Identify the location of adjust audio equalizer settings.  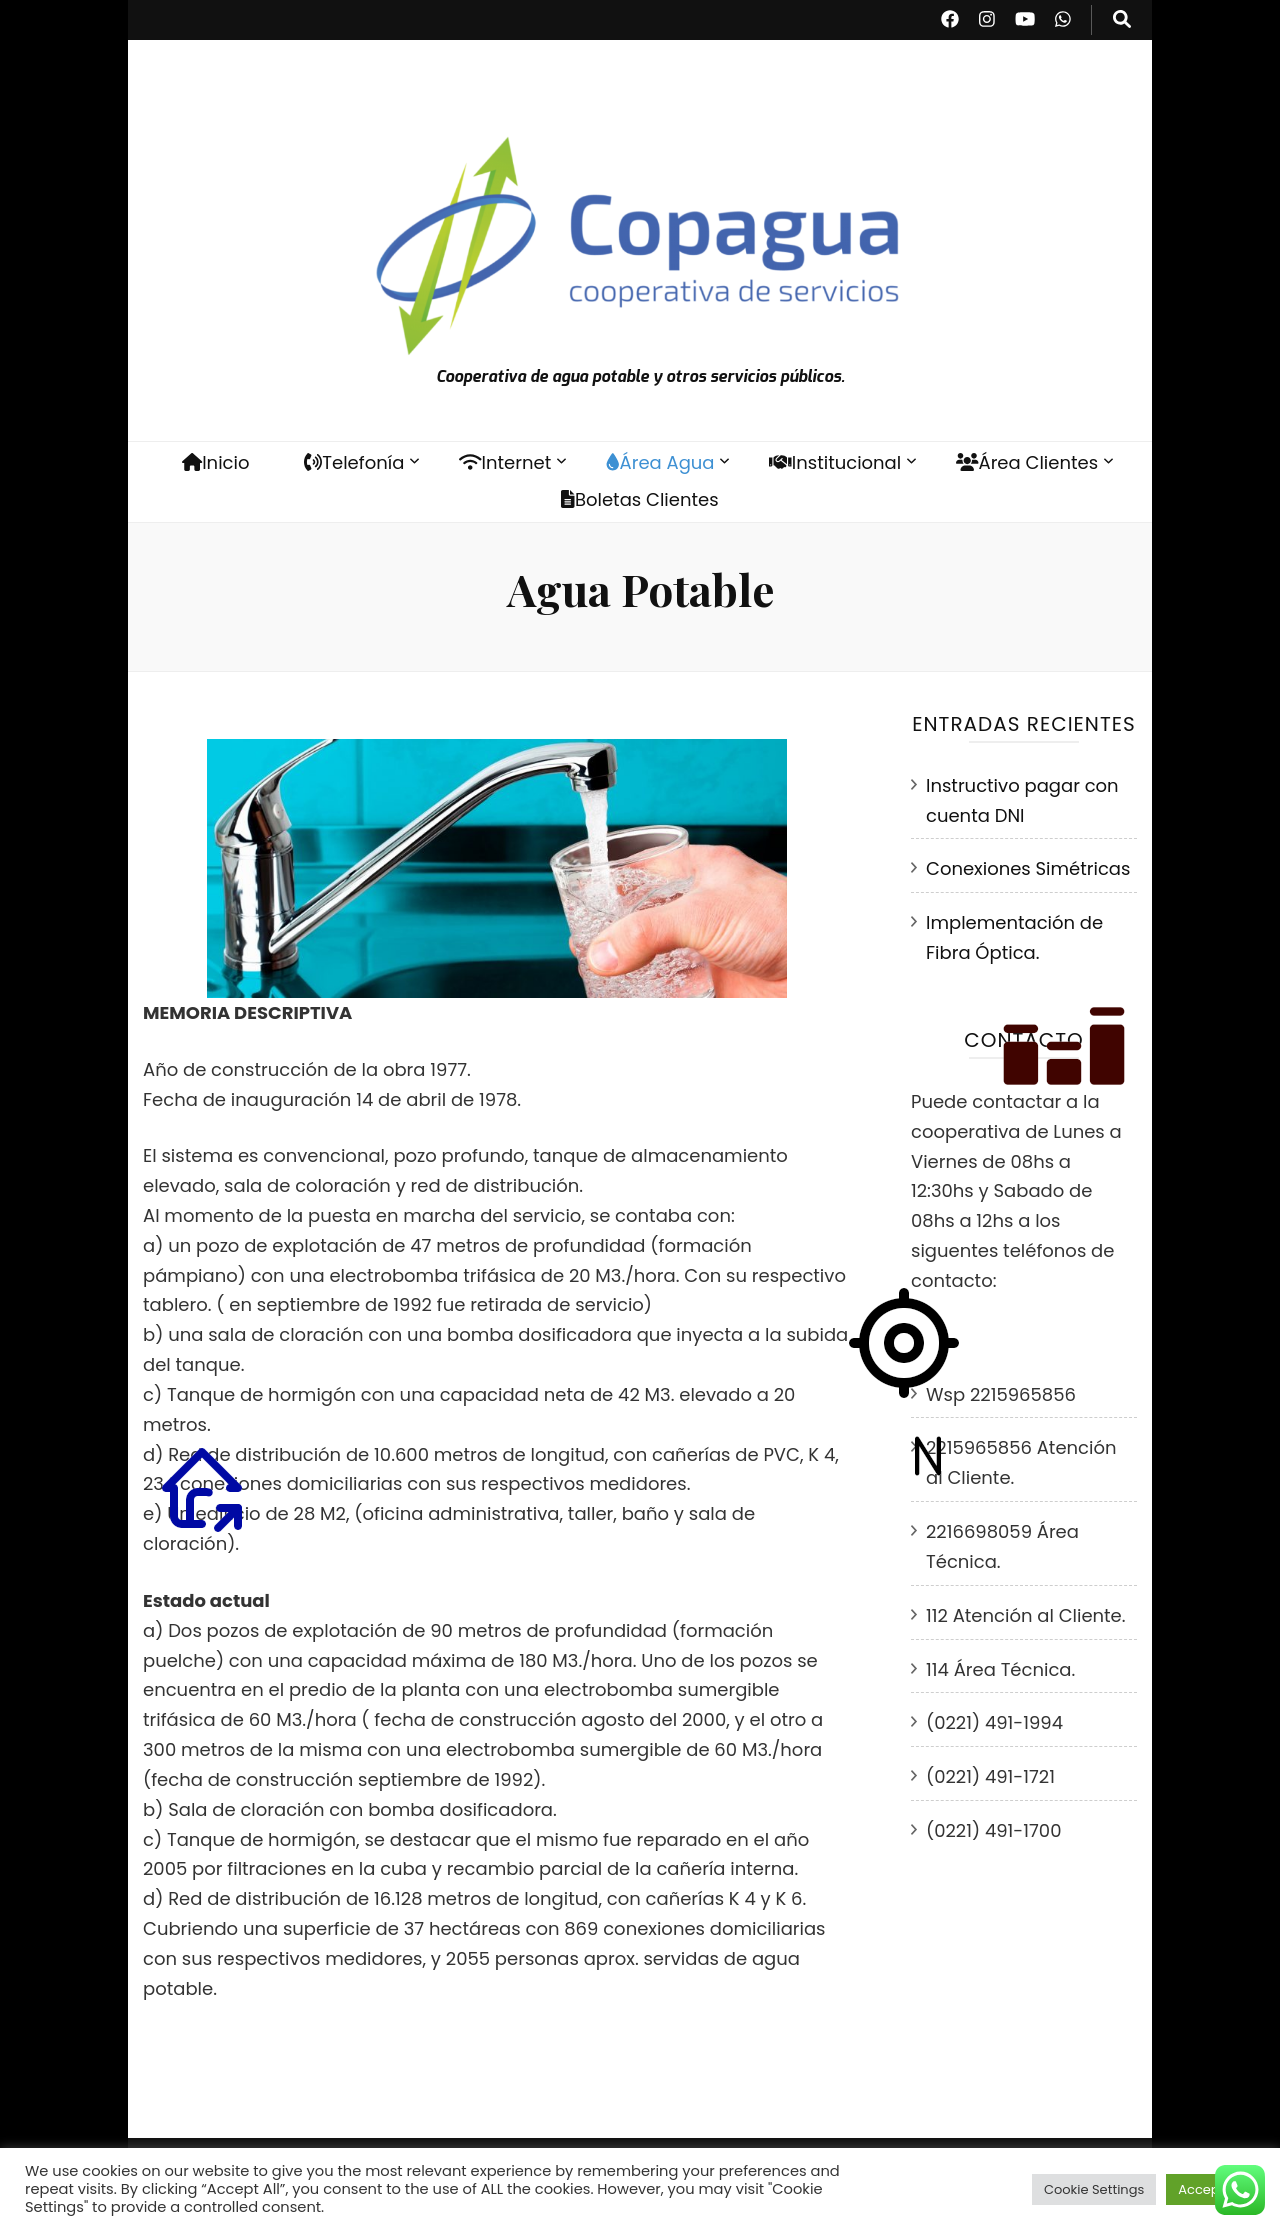
(1064, 1046).